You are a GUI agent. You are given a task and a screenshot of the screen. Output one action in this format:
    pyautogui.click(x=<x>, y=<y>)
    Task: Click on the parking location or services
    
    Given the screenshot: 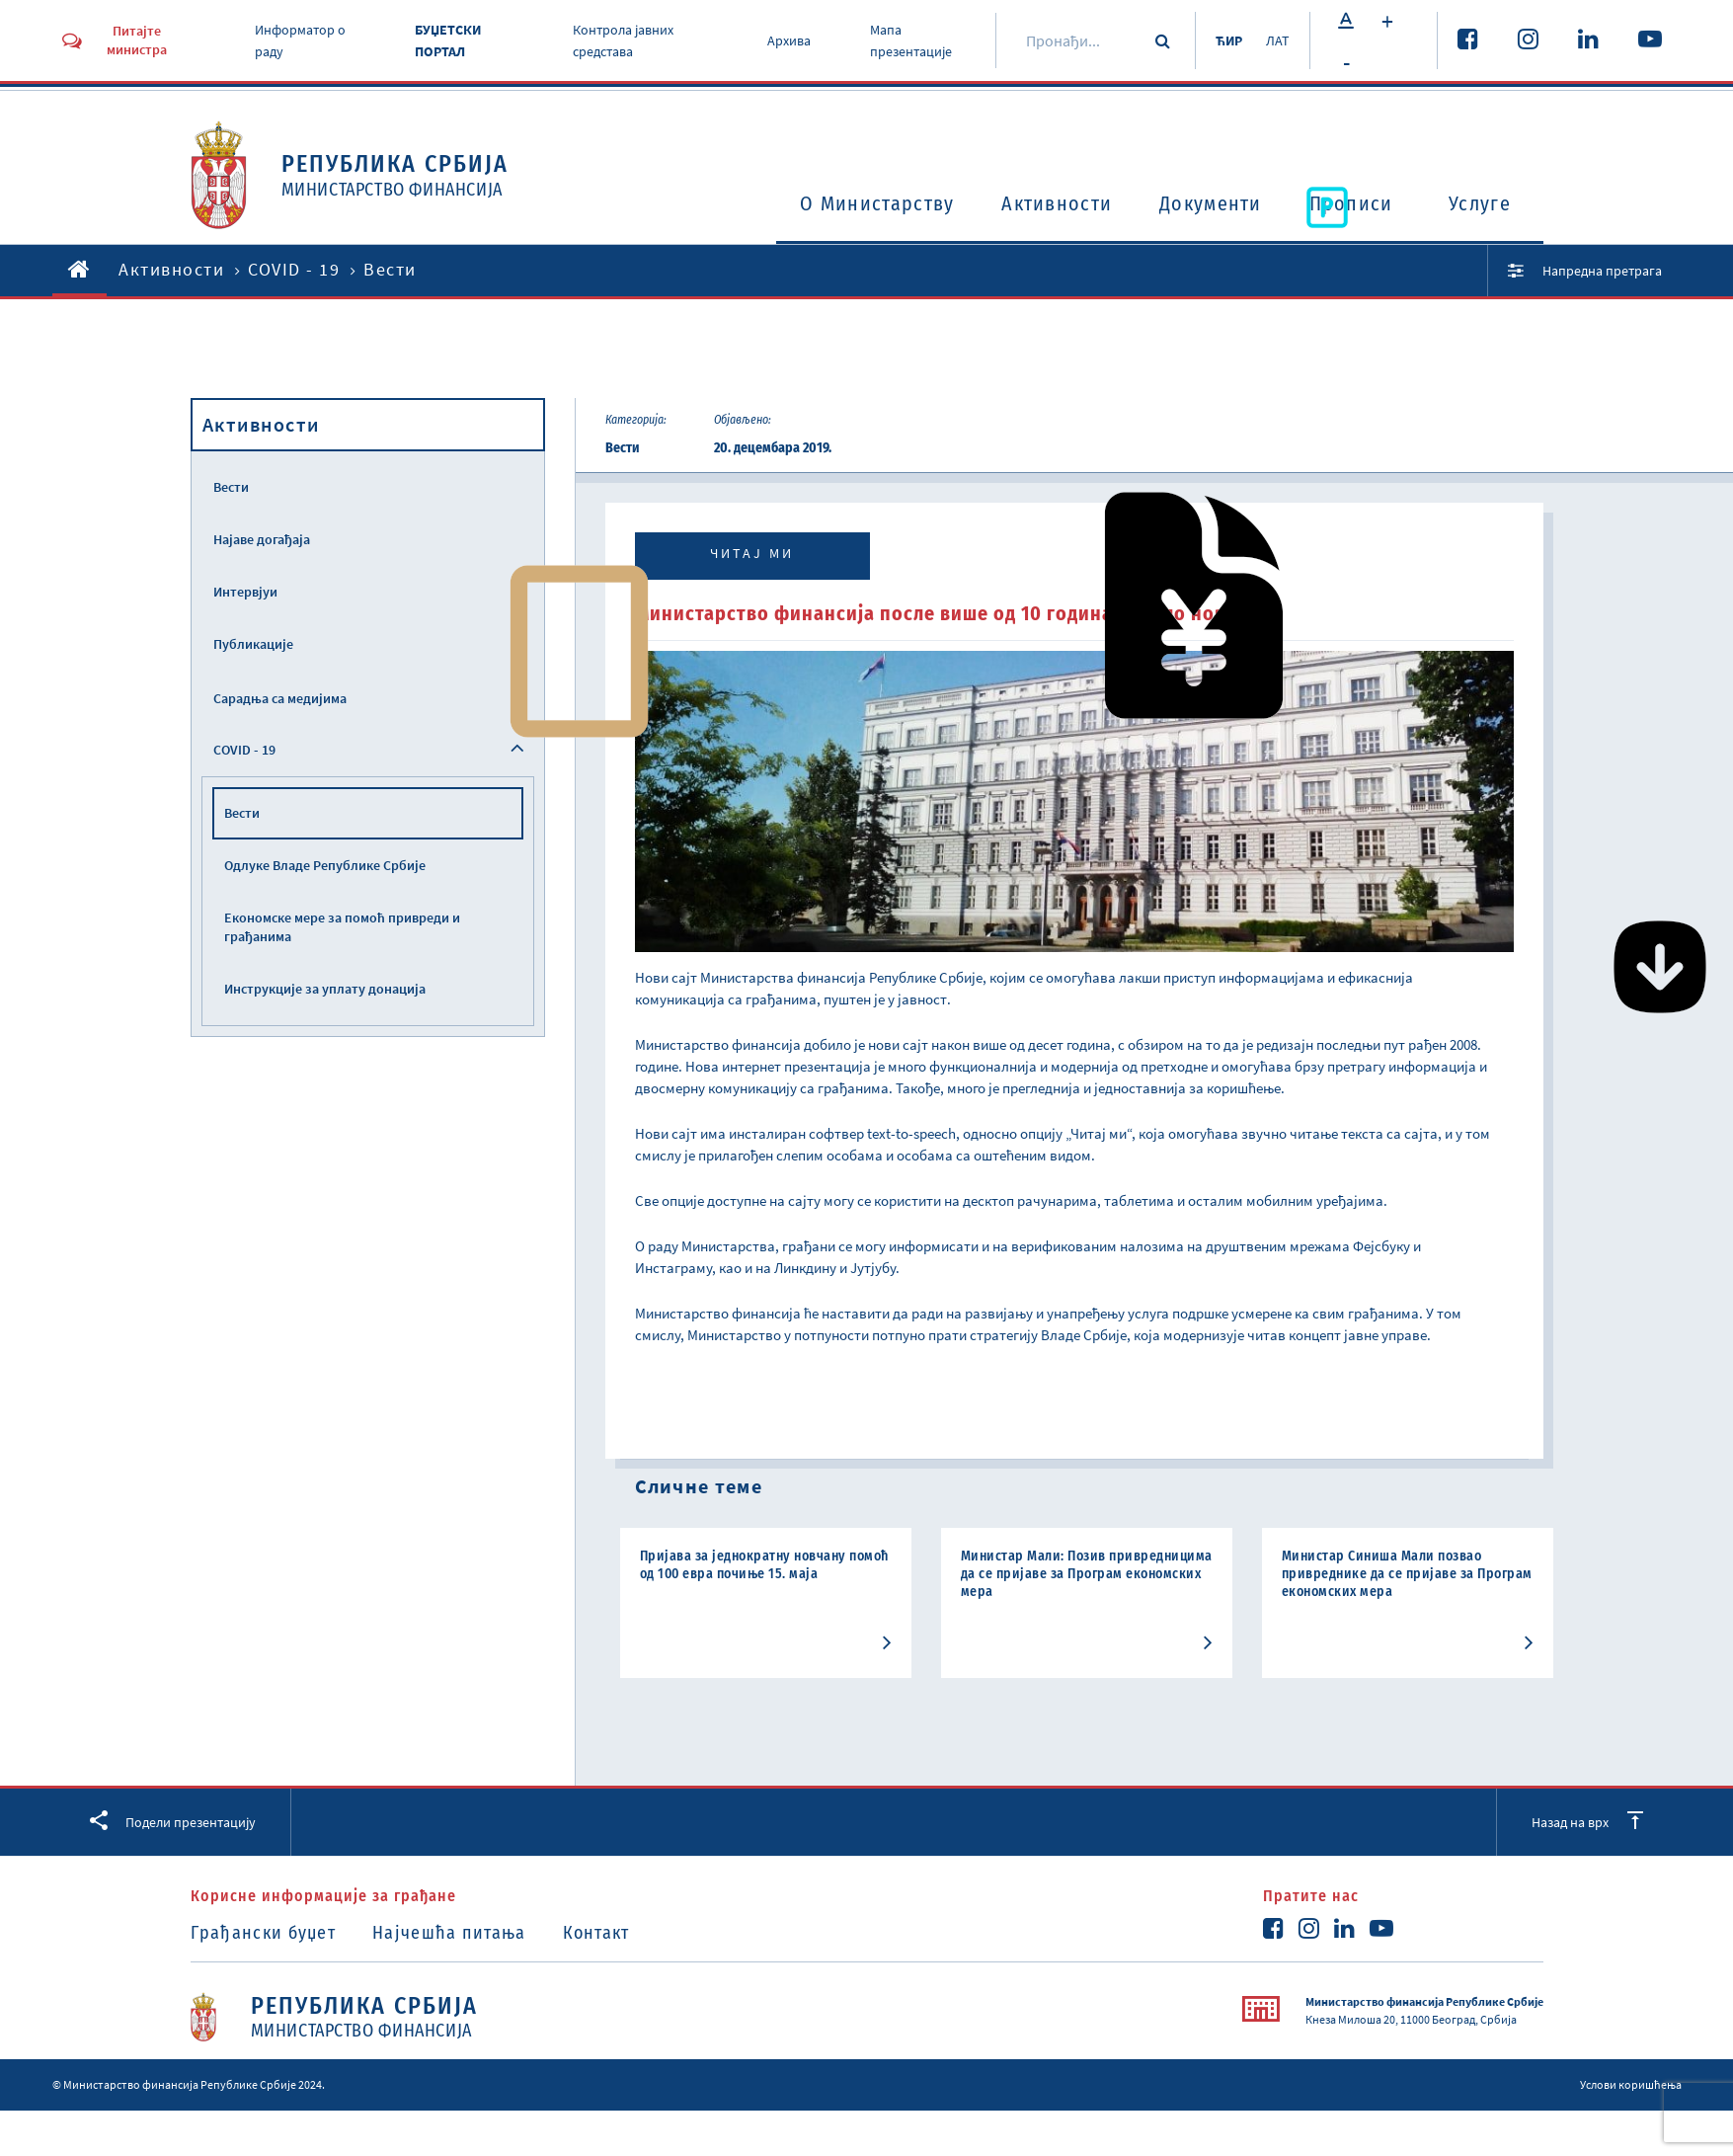 What is the action you would take?
    pyautogui.click(x=1327, y=207)
    